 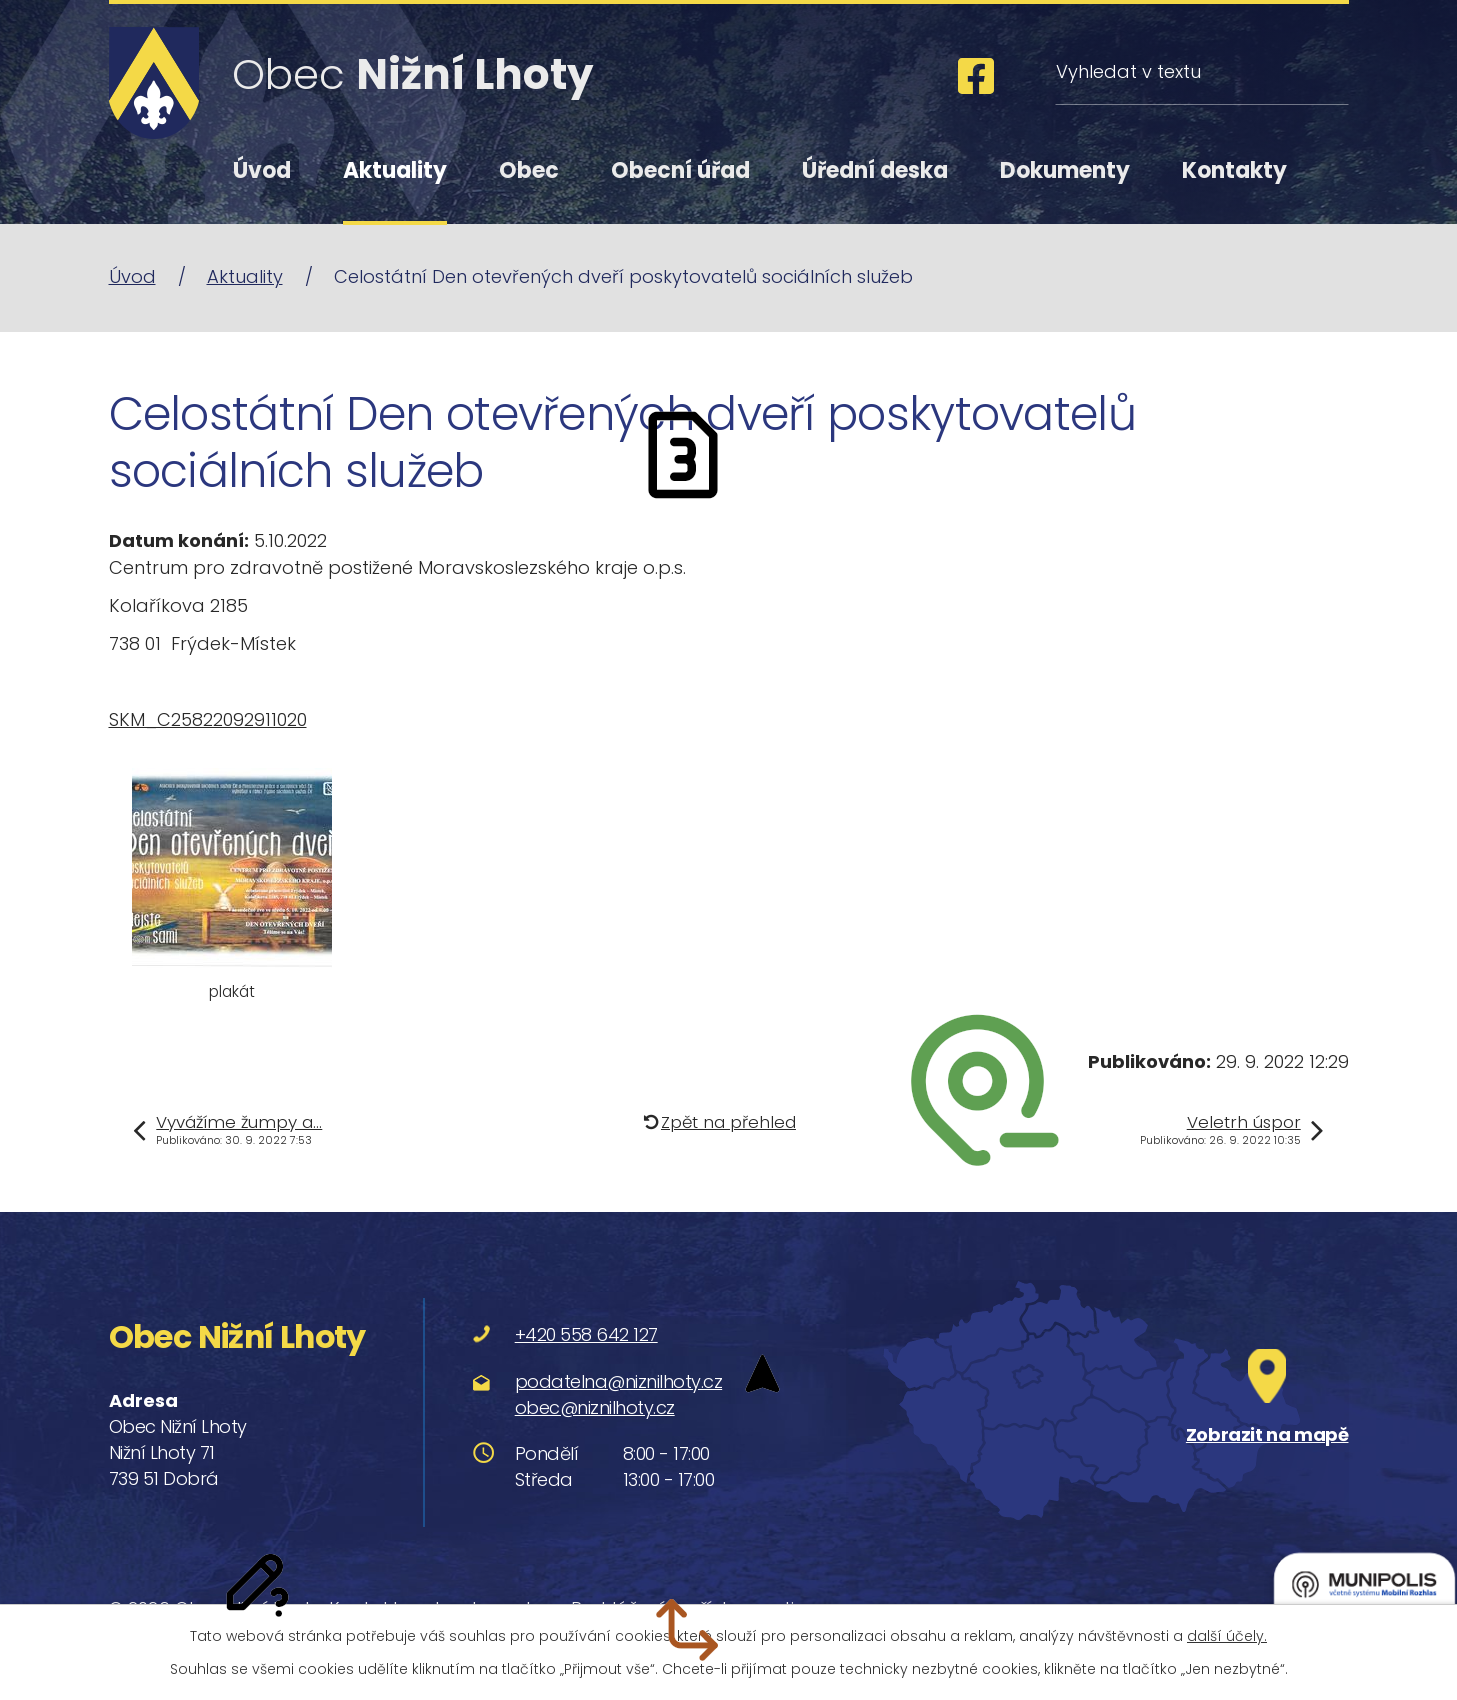 What do you see at coordinates (256, 1581) in the screenshot?
I see `edit help or writing assistance` at bounding box center [256, 1581].